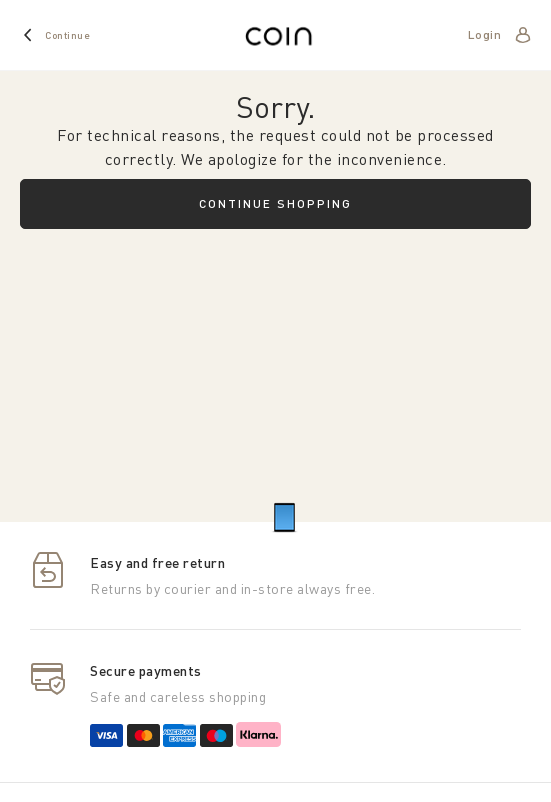 The image size is (551, 802). I want to click on M_Library_TextStyle_Icon, so click(190, 718).